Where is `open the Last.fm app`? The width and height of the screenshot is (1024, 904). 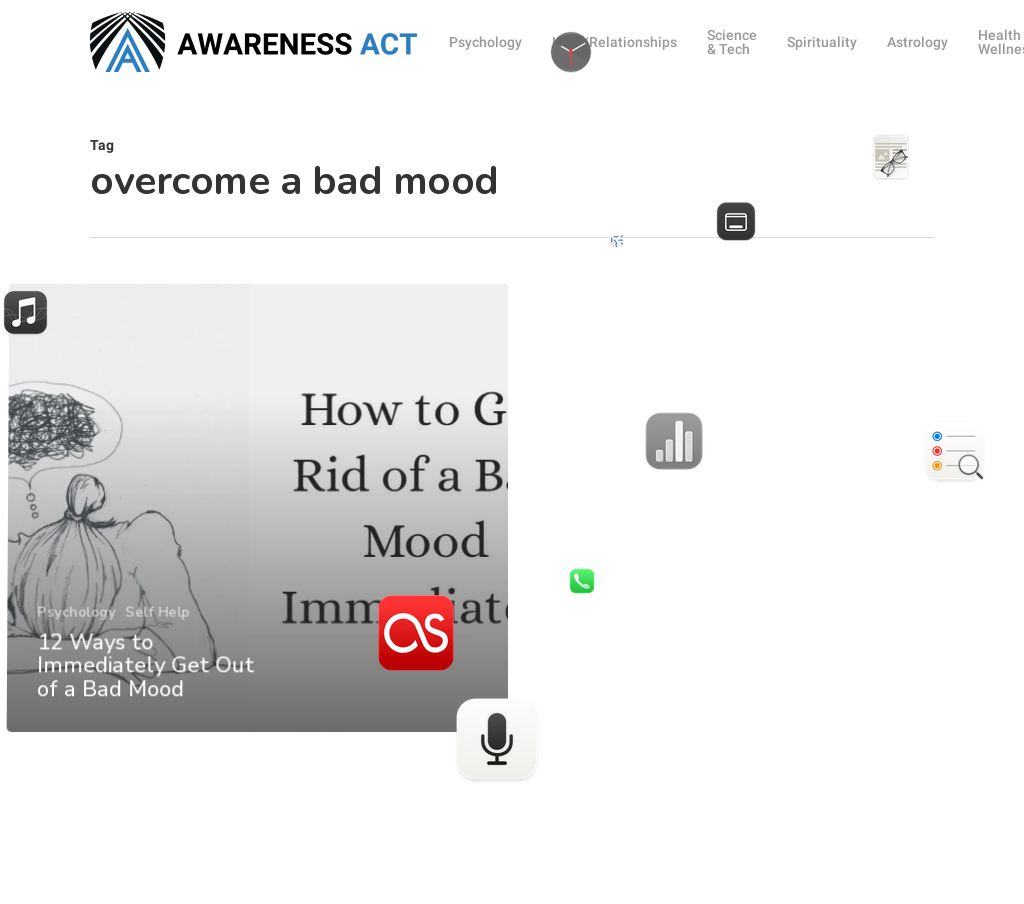 open the Last.fm app is located at coordinates (416, 633).